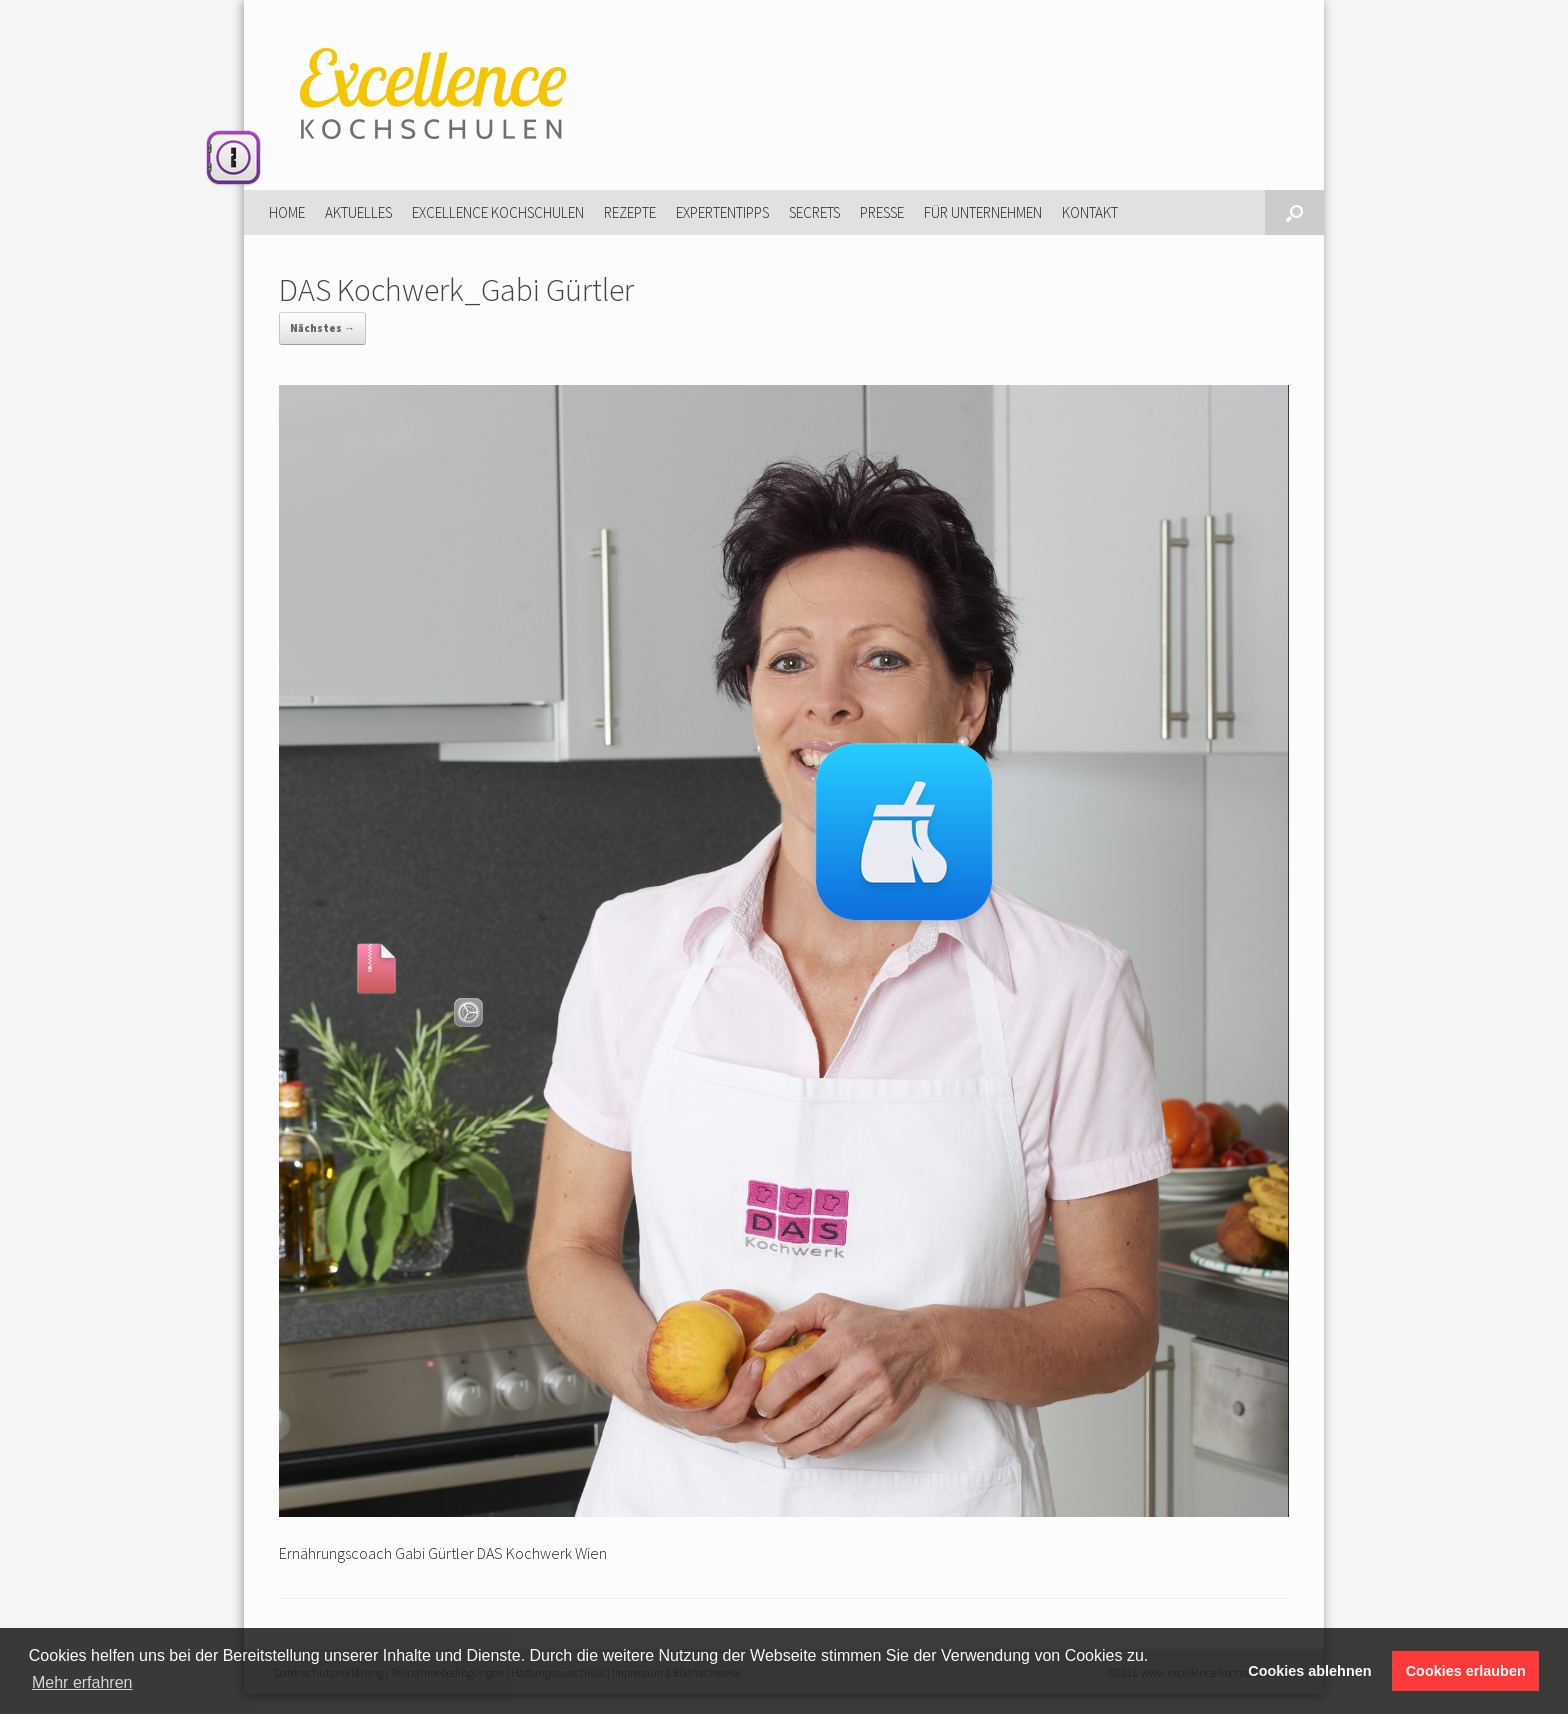 The width and height of the screenshot is (1568, 1714). I want to click on open system settings, so click(468, 1012).